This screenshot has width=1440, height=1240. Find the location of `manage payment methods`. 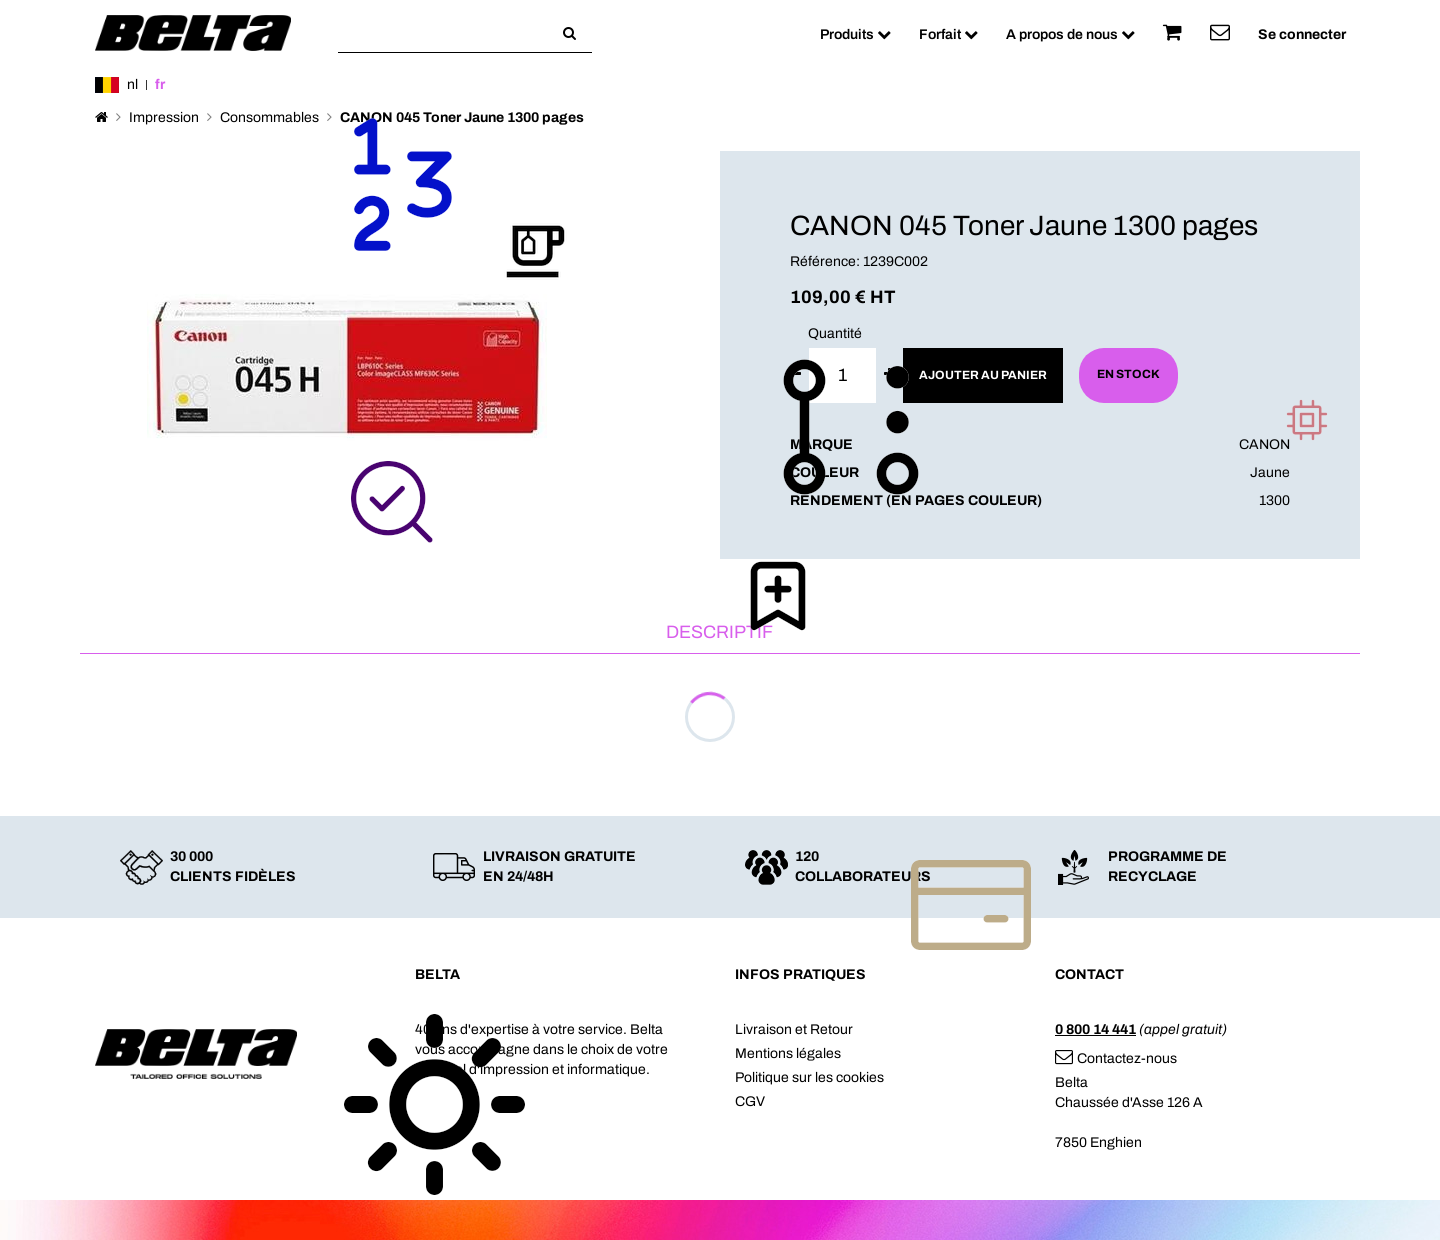

manage payment methods is located at coordinates (971, 905).